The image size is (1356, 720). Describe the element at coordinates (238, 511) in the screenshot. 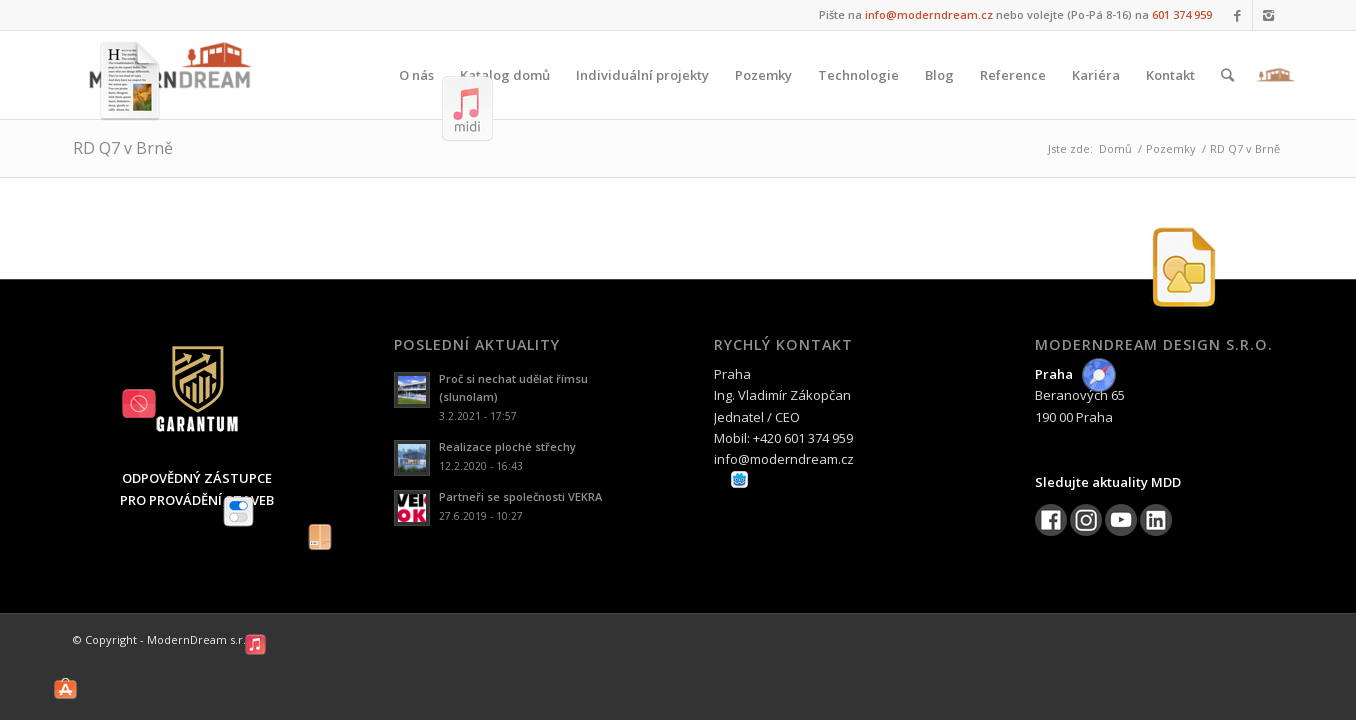

I see `open system settings or preferences` at that location.